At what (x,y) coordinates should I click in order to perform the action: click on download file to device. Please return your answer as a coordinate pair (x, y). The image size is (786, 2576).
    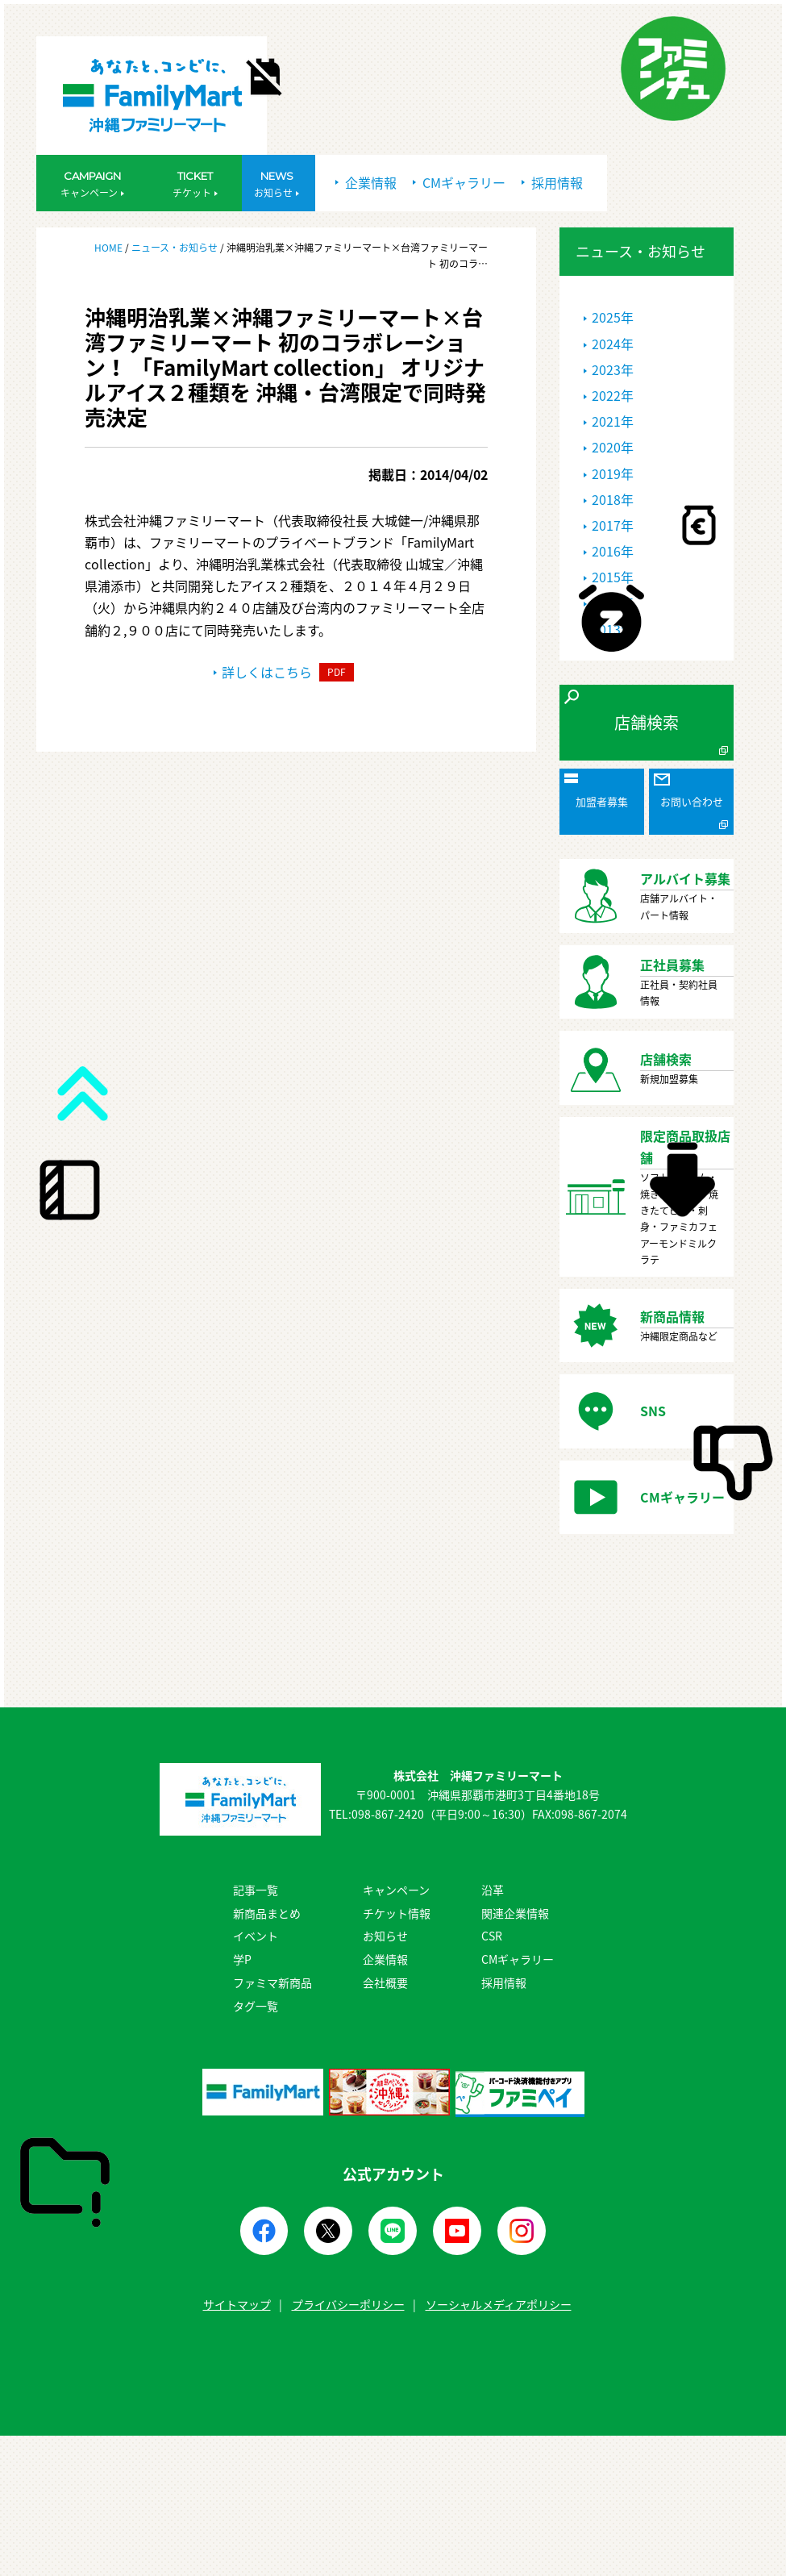
    Looking at the image, I should click on (682, 1180).